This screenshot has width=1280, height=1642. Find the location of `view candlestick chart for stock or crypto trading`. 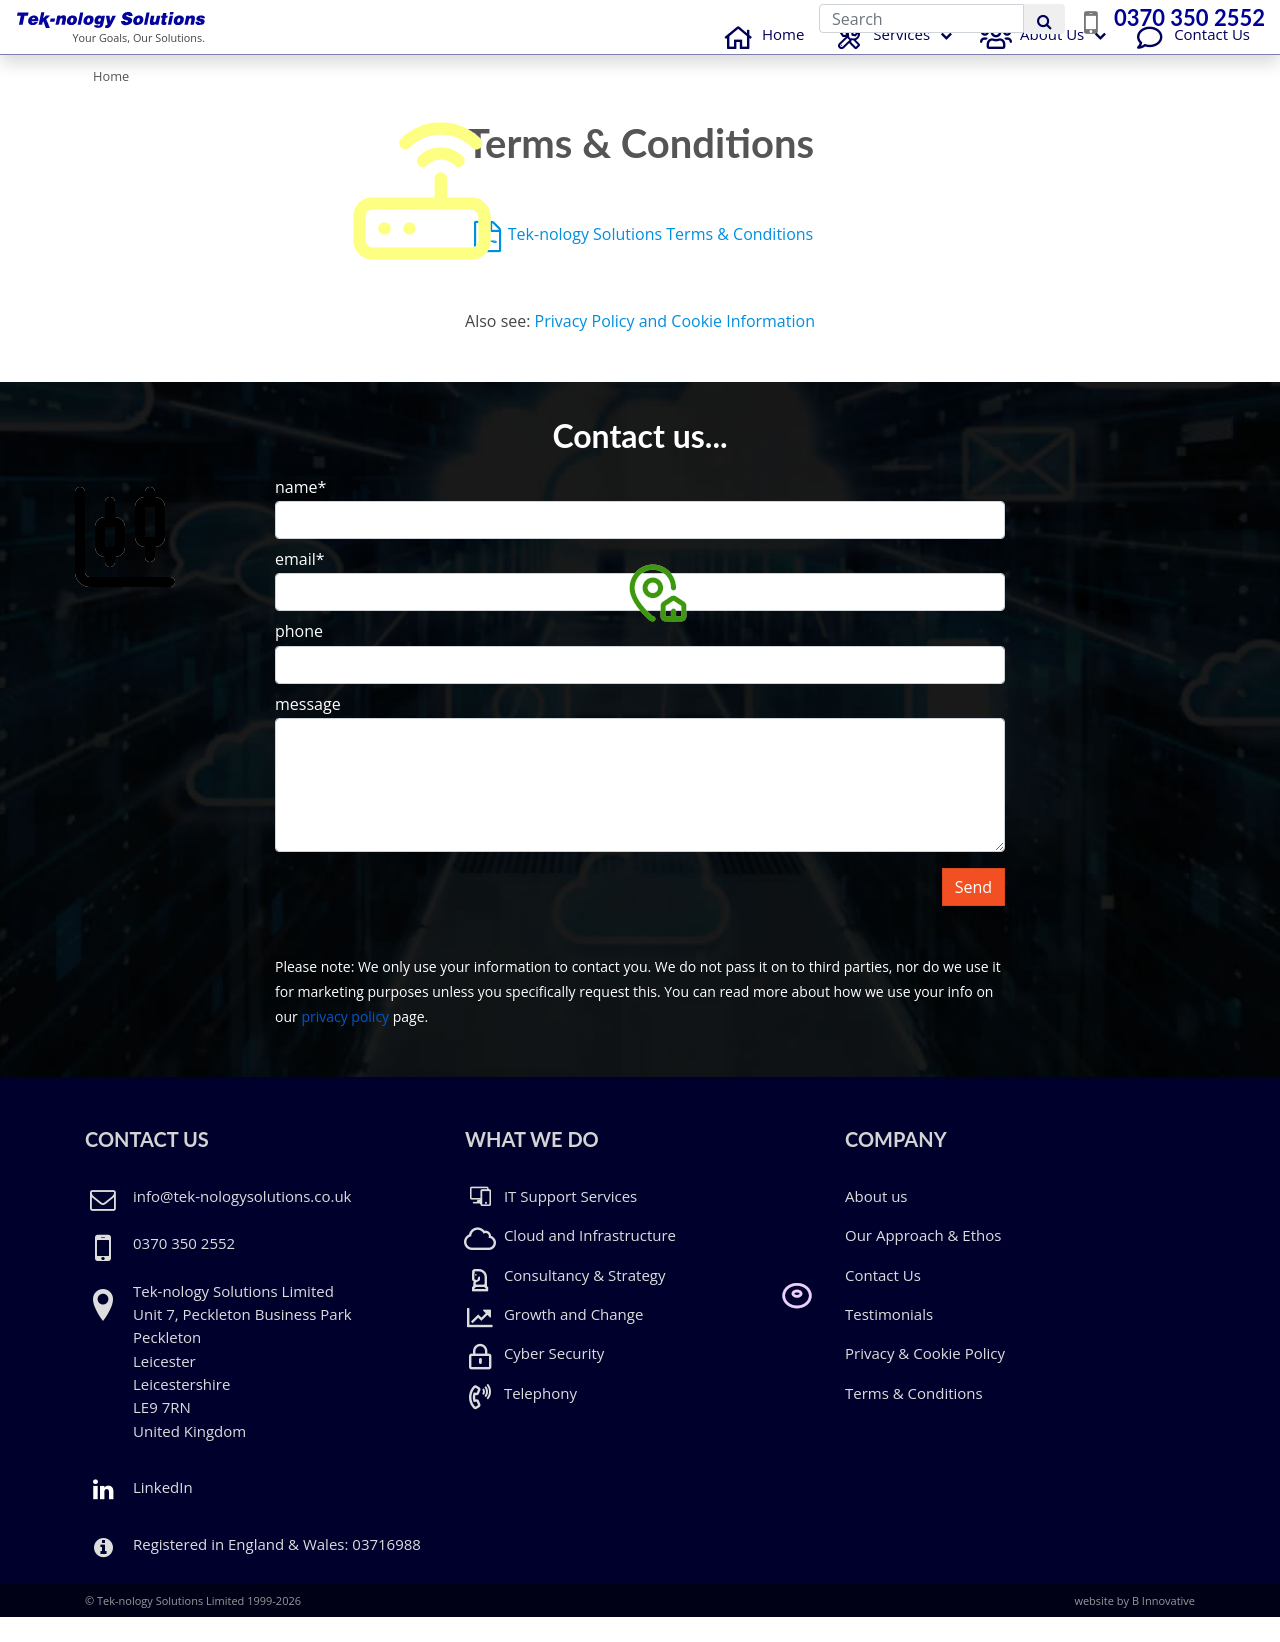

view candlestick chart for stock or crypto trading is located at coordinates (125, 537).